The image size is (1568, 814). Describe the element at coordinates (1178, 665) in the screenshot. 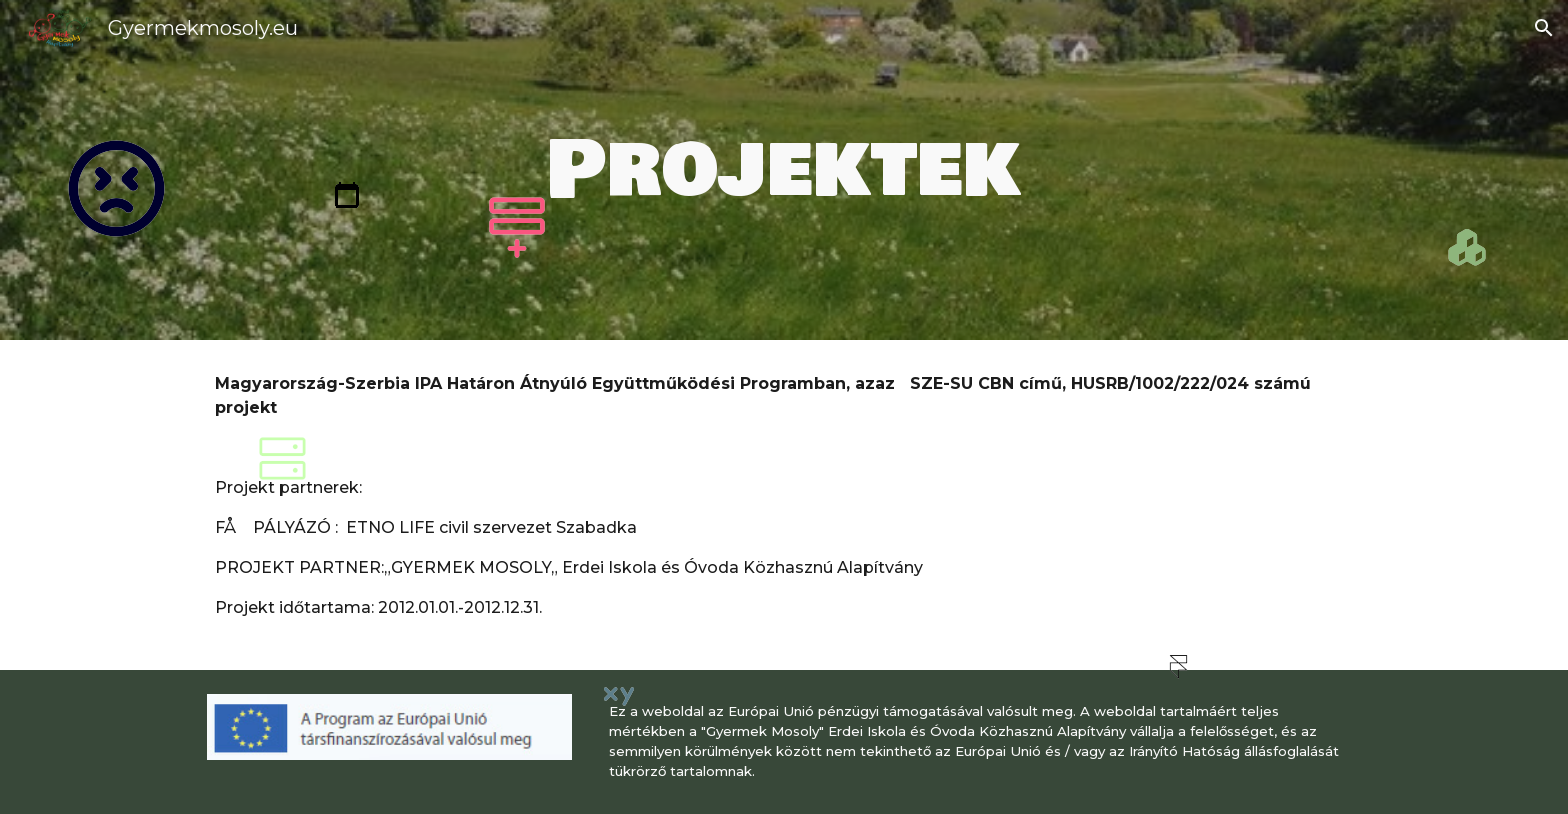

I see `open framer app` at that location.